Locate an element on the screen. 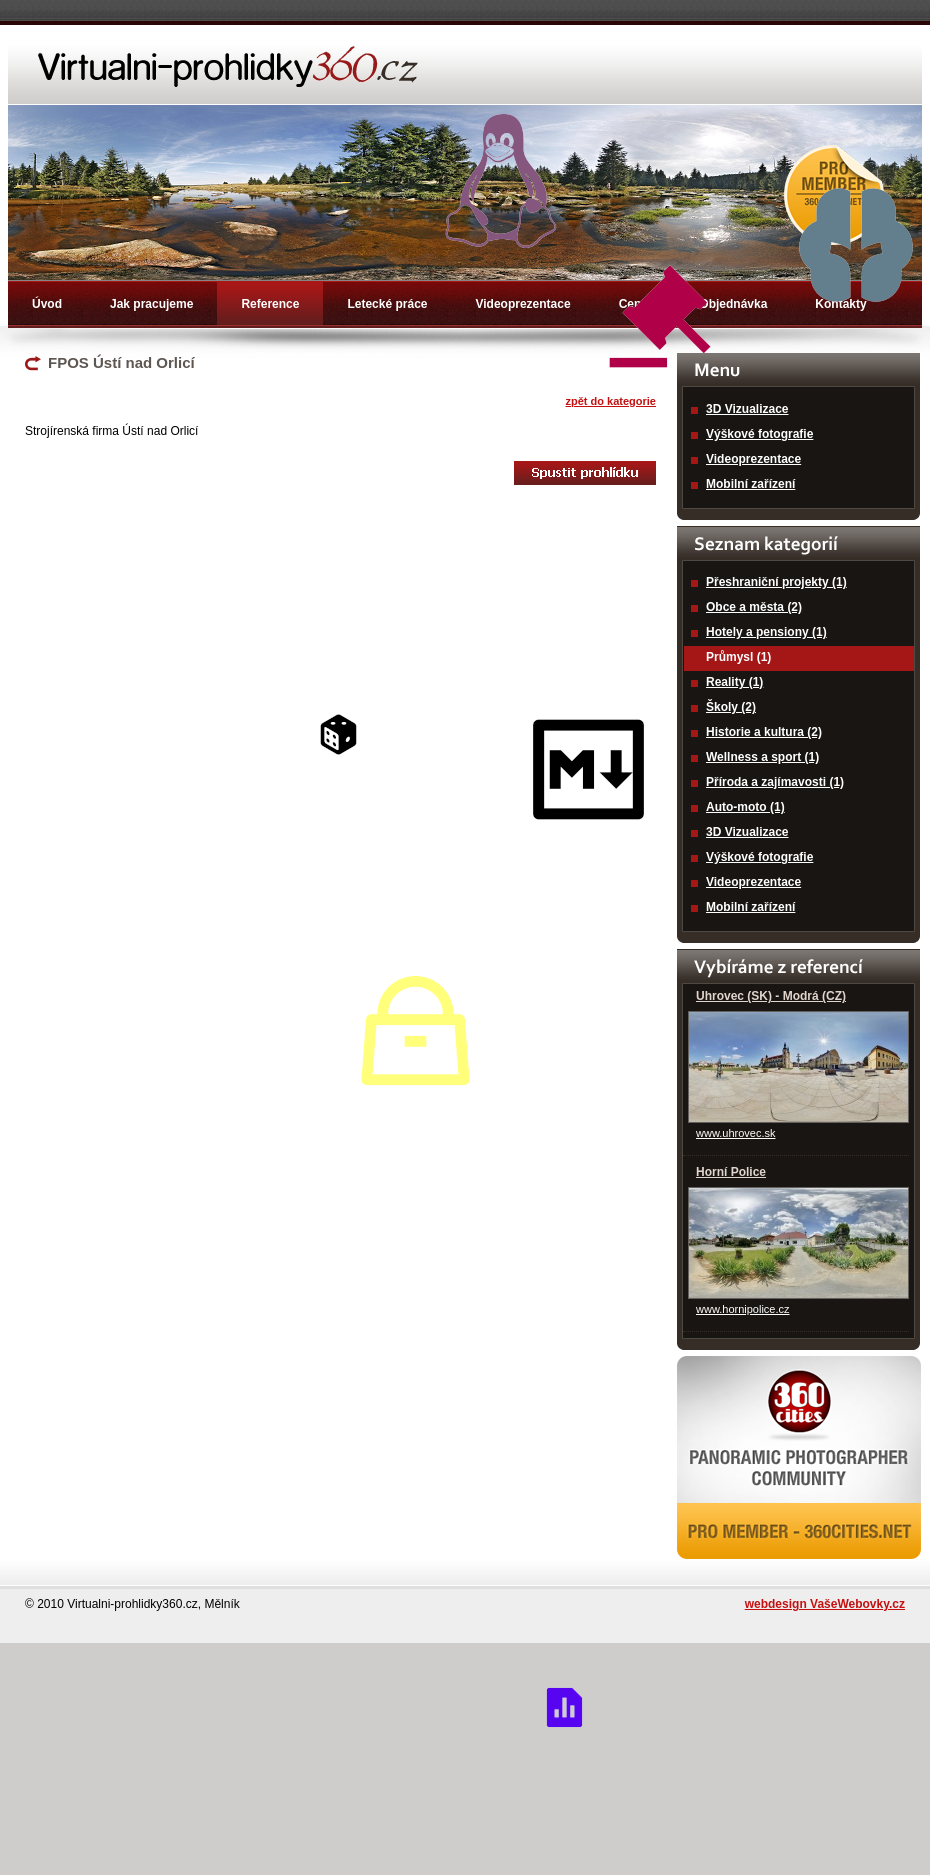 Image resolution: width=930 pixels, height=1875 pixels. randomize or shuffle content is located at coordinates (338, 734).